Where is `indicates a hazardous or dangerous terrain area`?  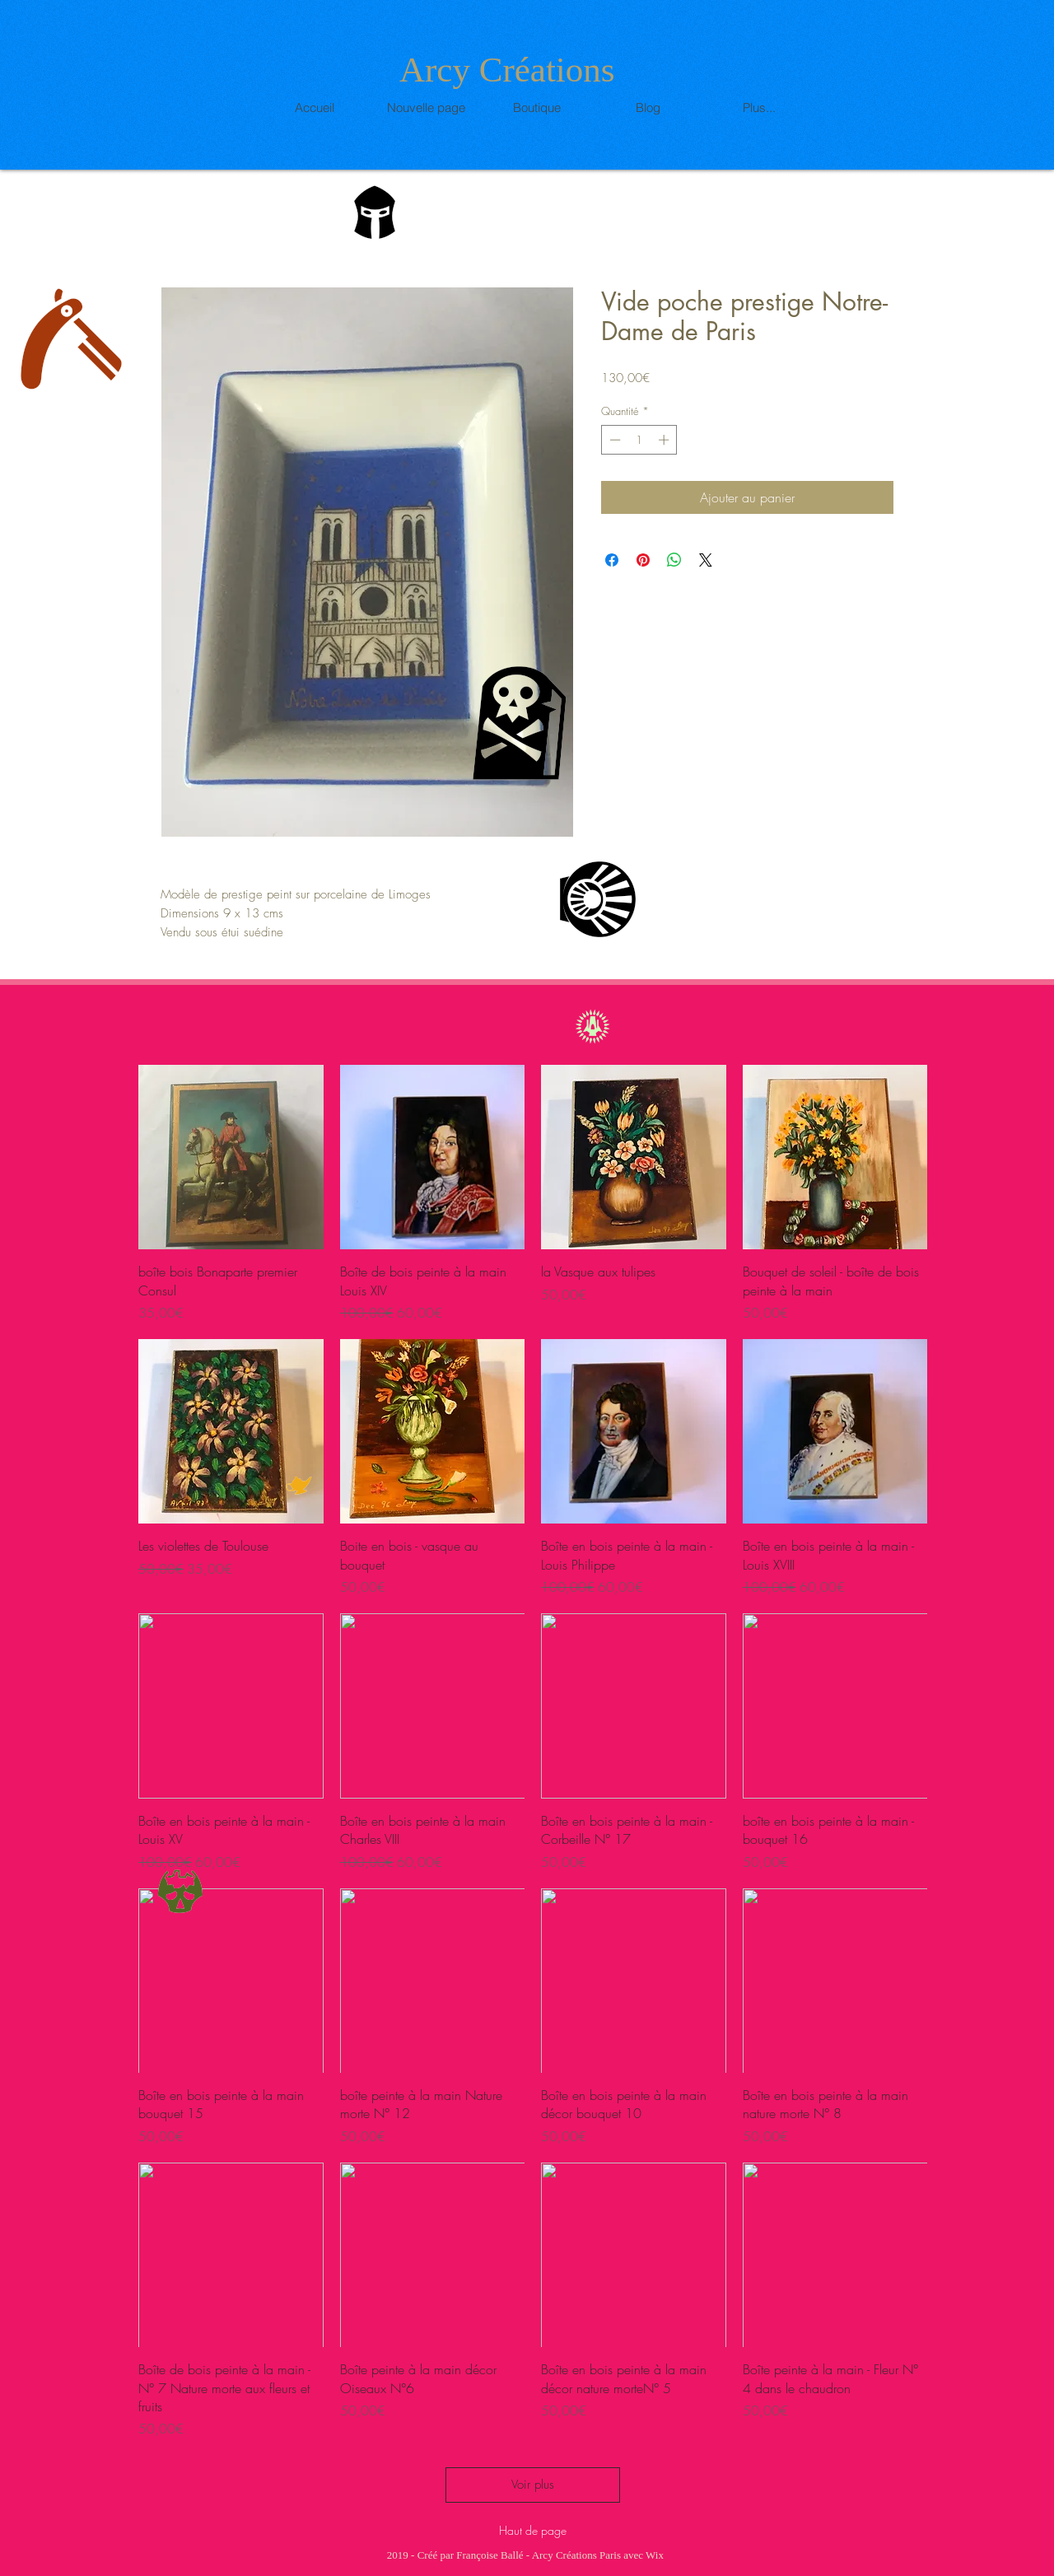
indicates a hazardous or dangerous terrain area is located at coordinates (592, 1026).